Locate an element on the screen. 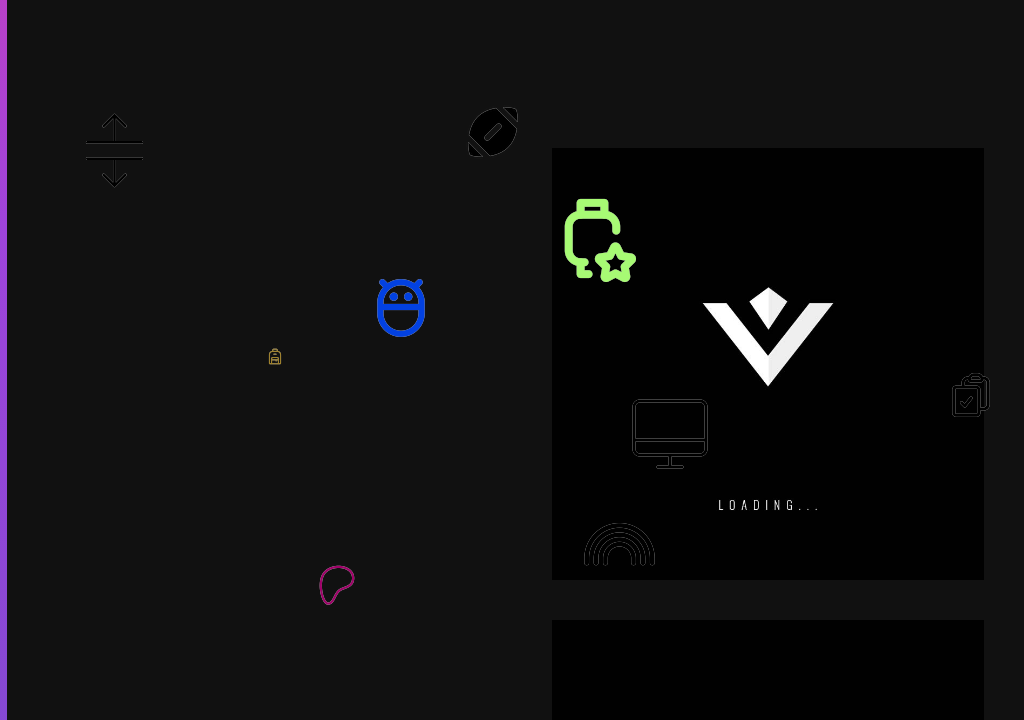  access sports or football content is located at coordinates (493, 132).